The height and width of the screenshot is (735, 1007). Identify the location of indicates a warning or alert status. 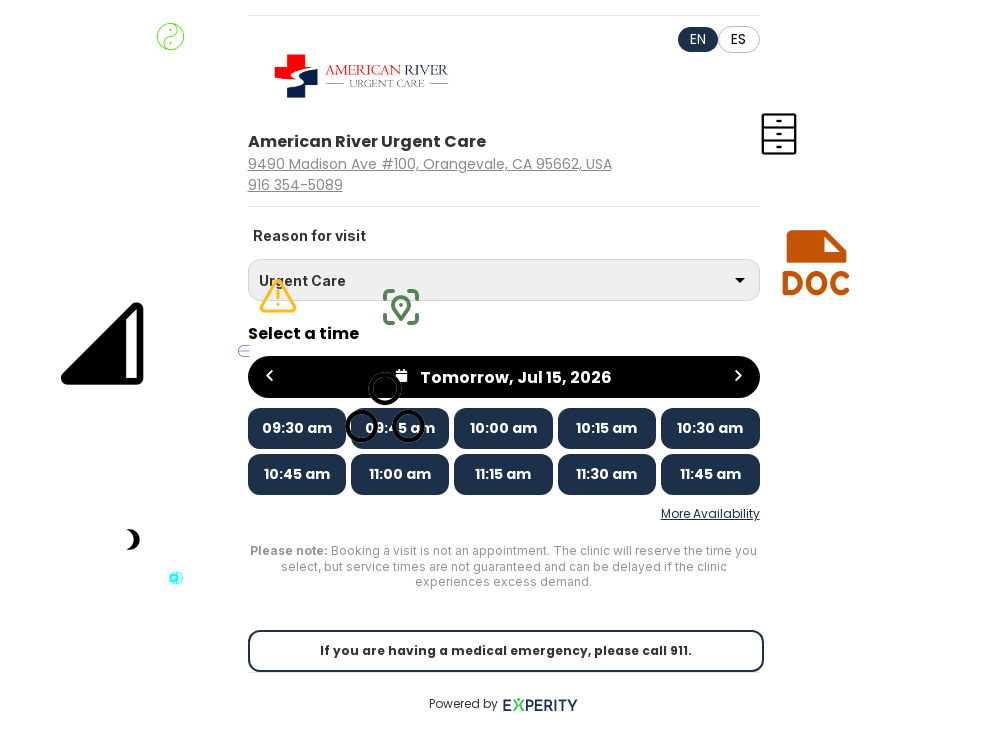
(278, 296).